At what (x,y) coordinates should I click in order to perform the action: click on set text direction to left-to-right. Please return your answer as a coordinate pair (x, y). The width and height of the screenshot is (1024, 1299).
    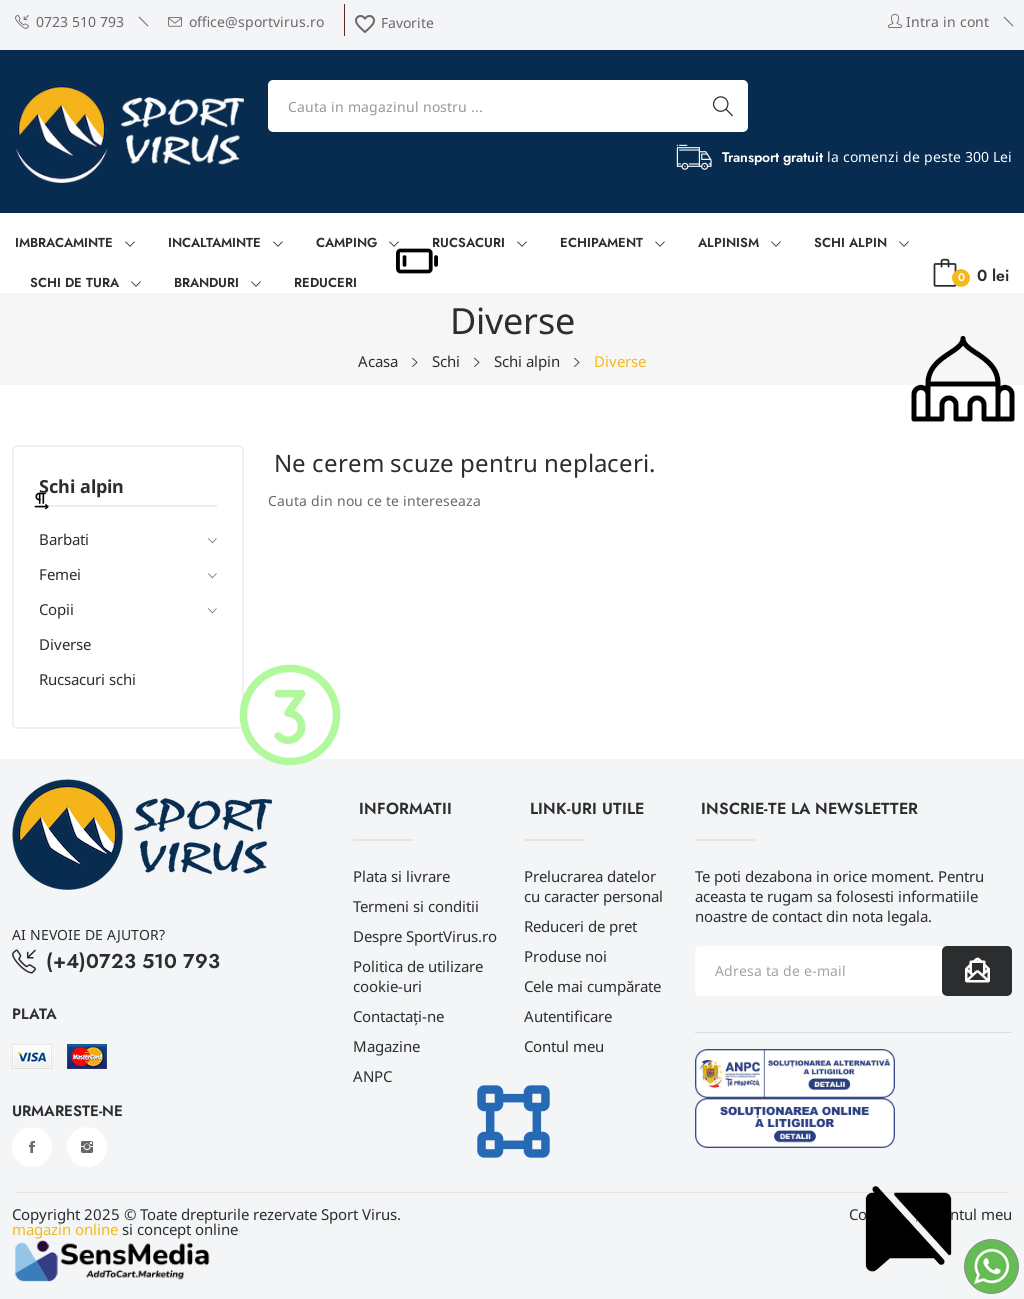
    Looking at the image, I should click on (41, 500).